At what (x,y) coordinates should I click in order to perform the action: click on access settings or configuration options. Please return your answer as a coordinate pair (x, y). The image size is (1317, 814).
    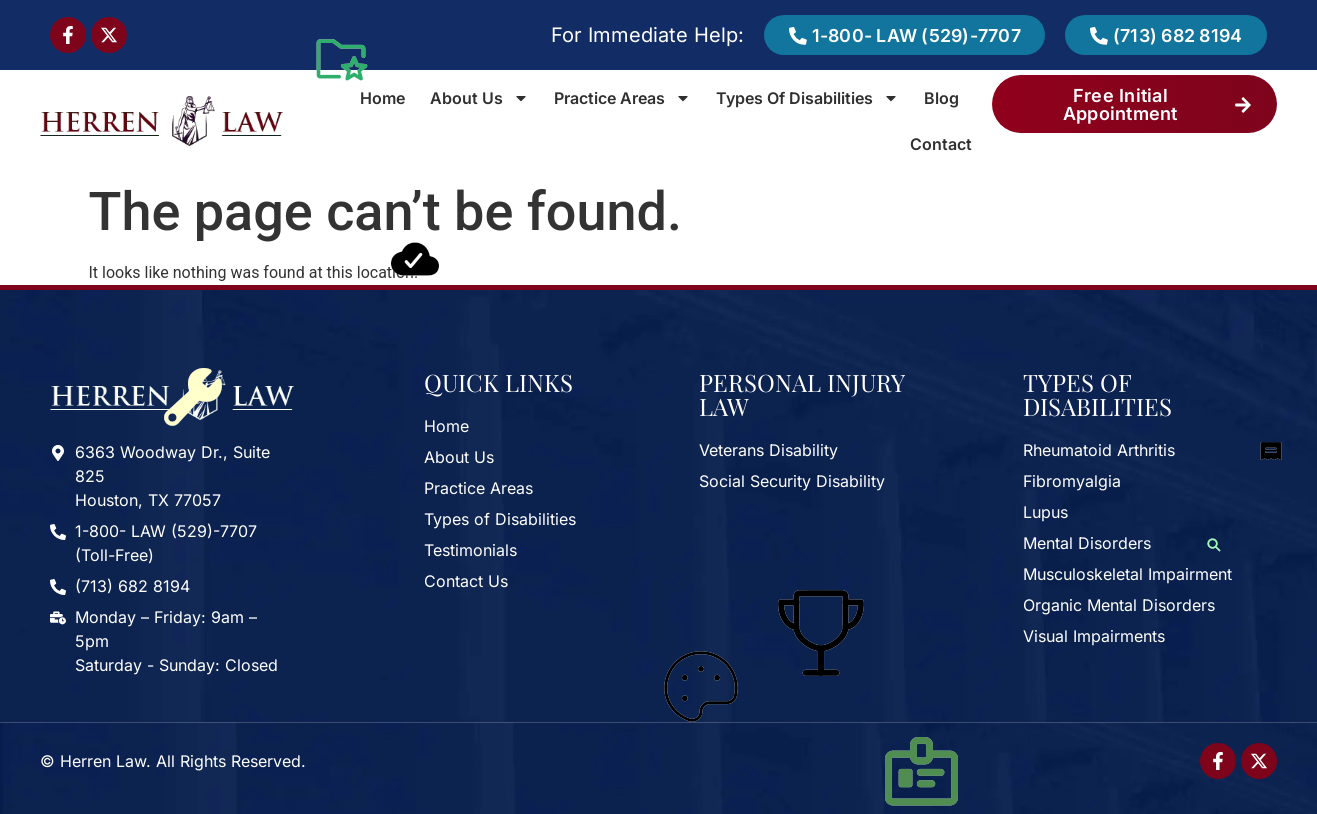
    Looking at the image, I should click on (193, 397).